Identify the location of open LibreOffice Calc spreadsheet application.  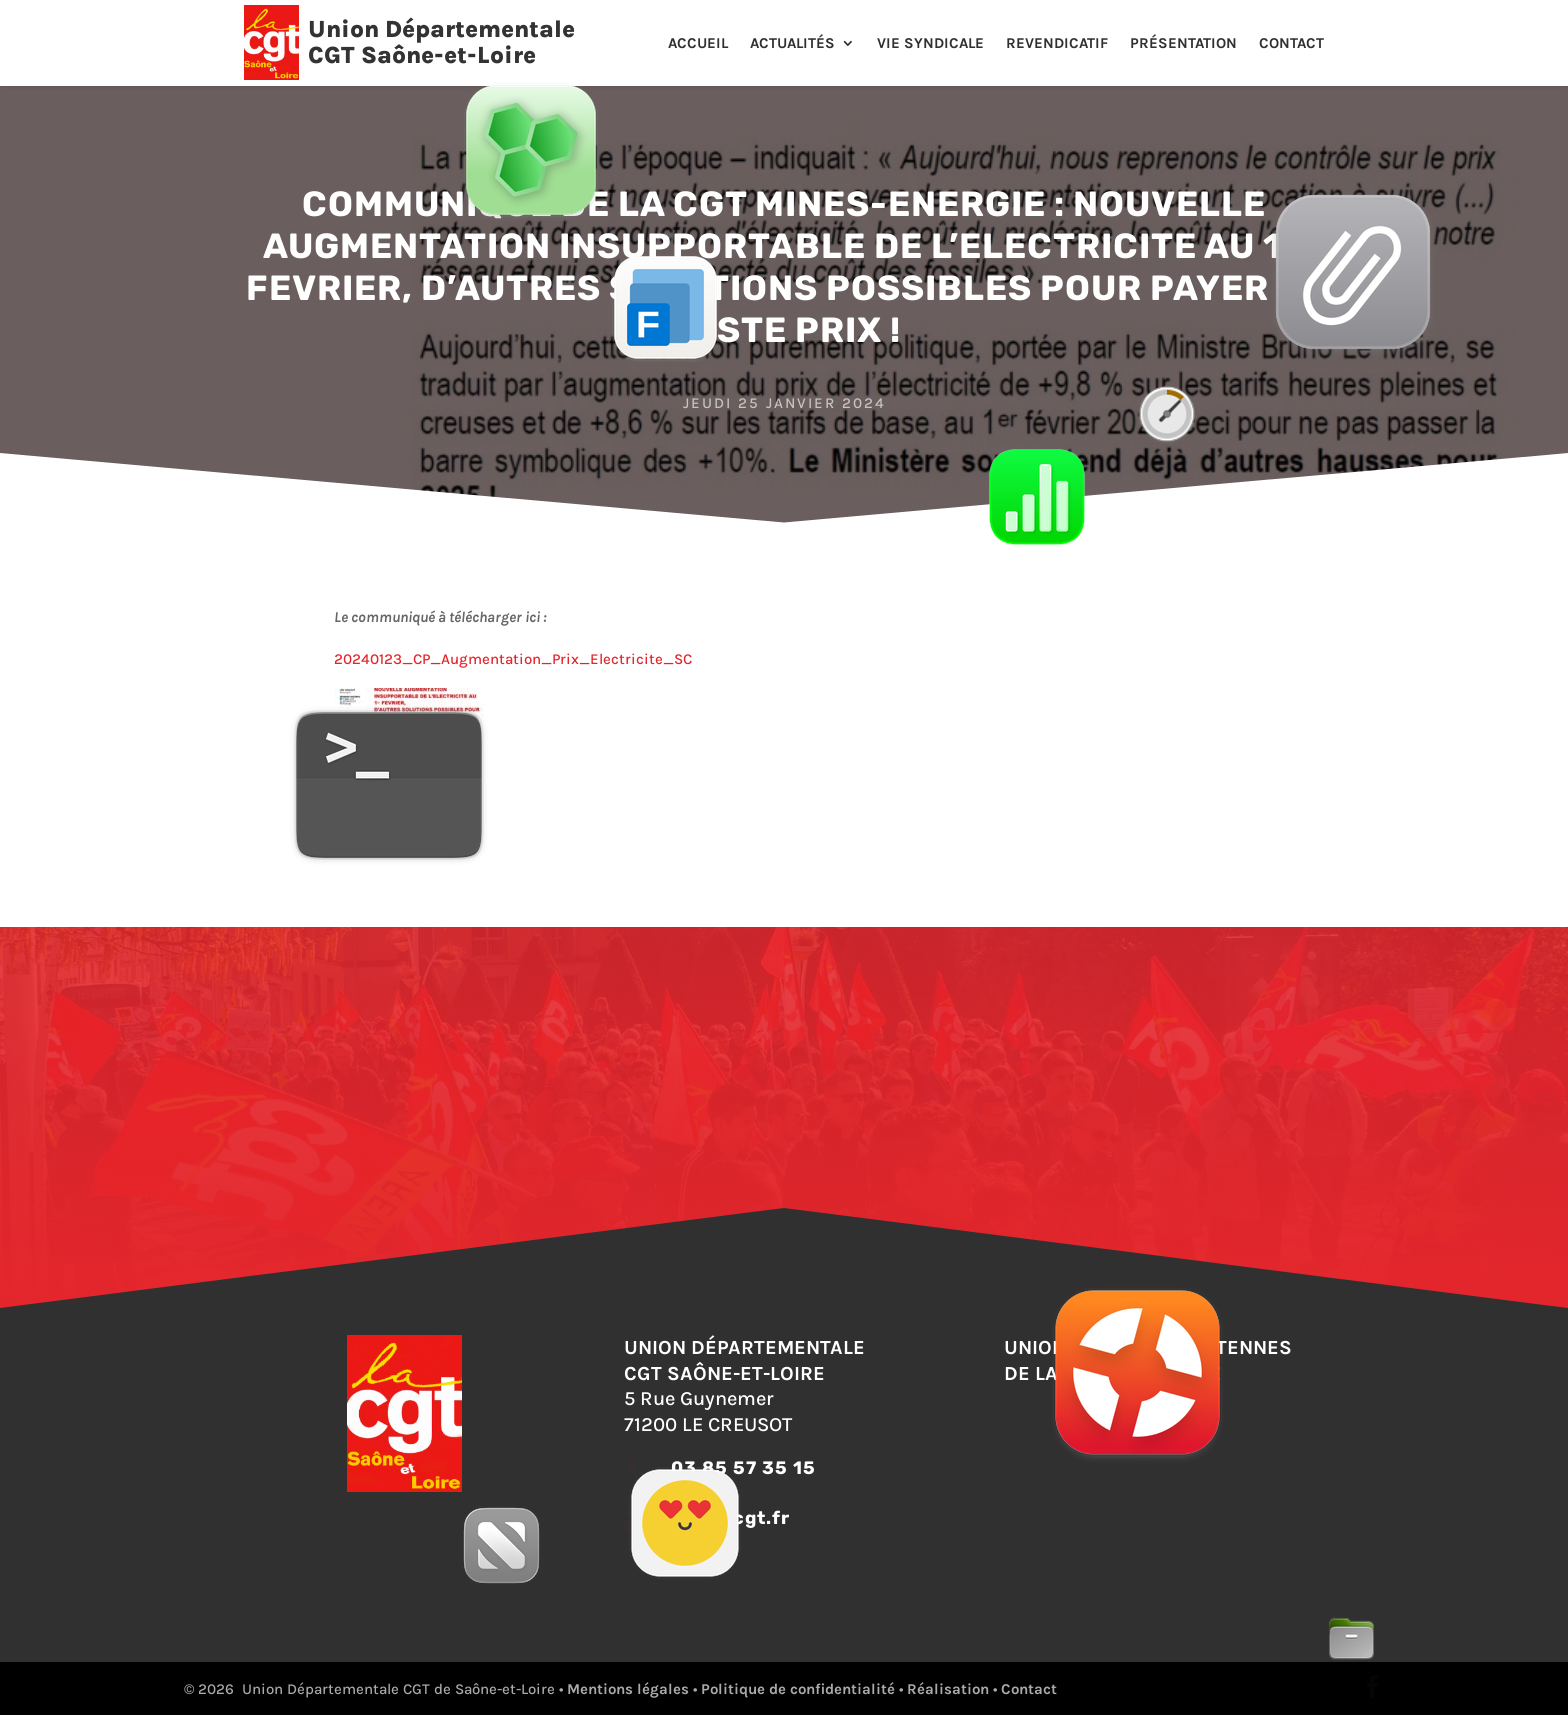
(1037, 497).